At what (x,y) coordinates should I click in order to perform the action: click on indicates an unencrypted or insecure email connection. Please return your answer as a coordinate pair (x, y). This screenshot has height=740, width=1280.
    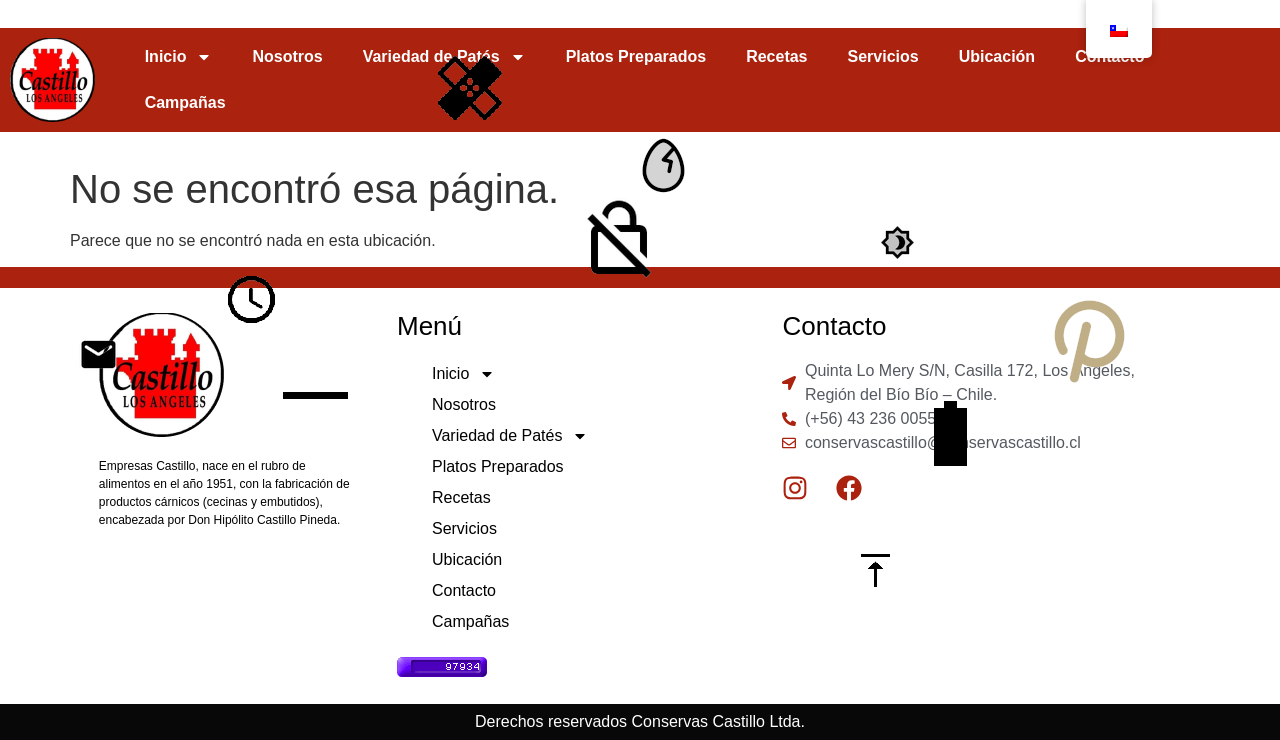
    Looking at the image, I should click on (619, 239).